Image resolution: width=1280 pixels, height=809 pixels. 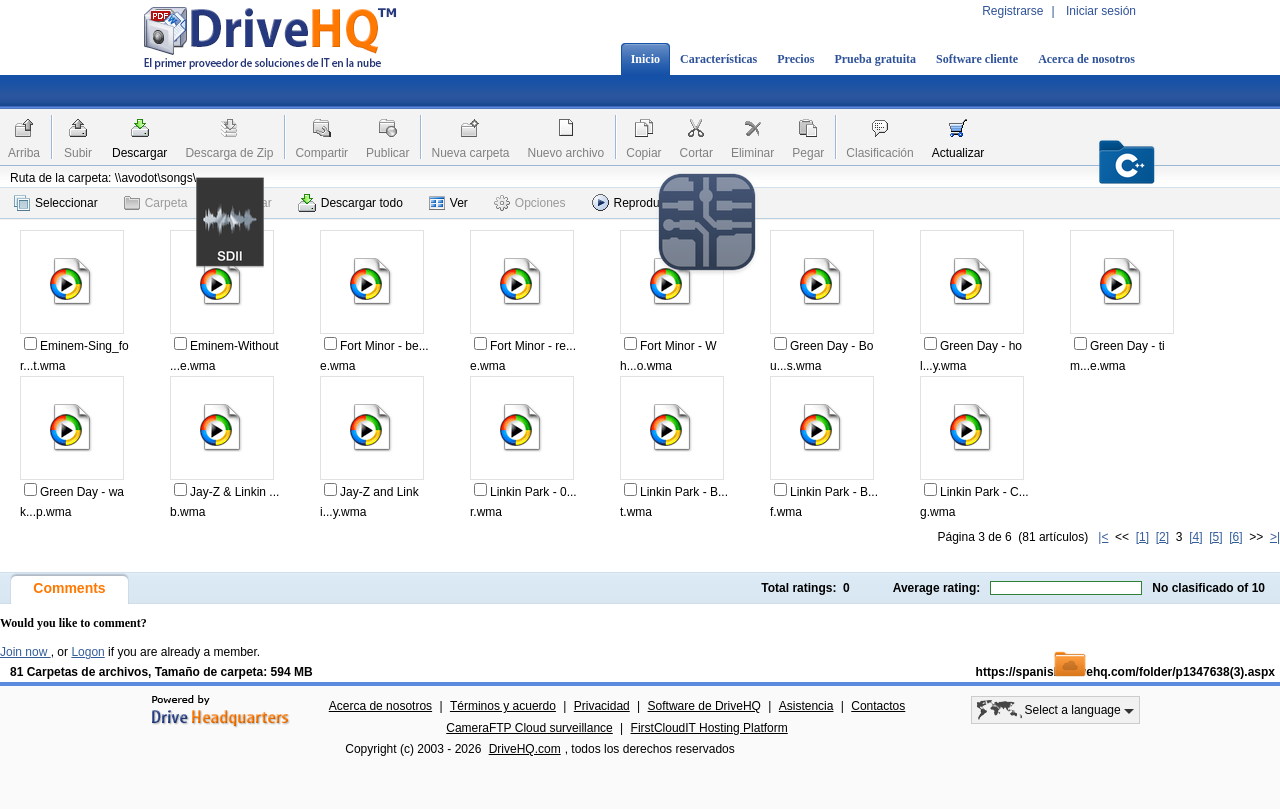 What do you see at coordinates (230, 224) in the screenshot?
I see `an SDII audio file in GarageBand or Logic Pro` at bounding box center [230, 224].